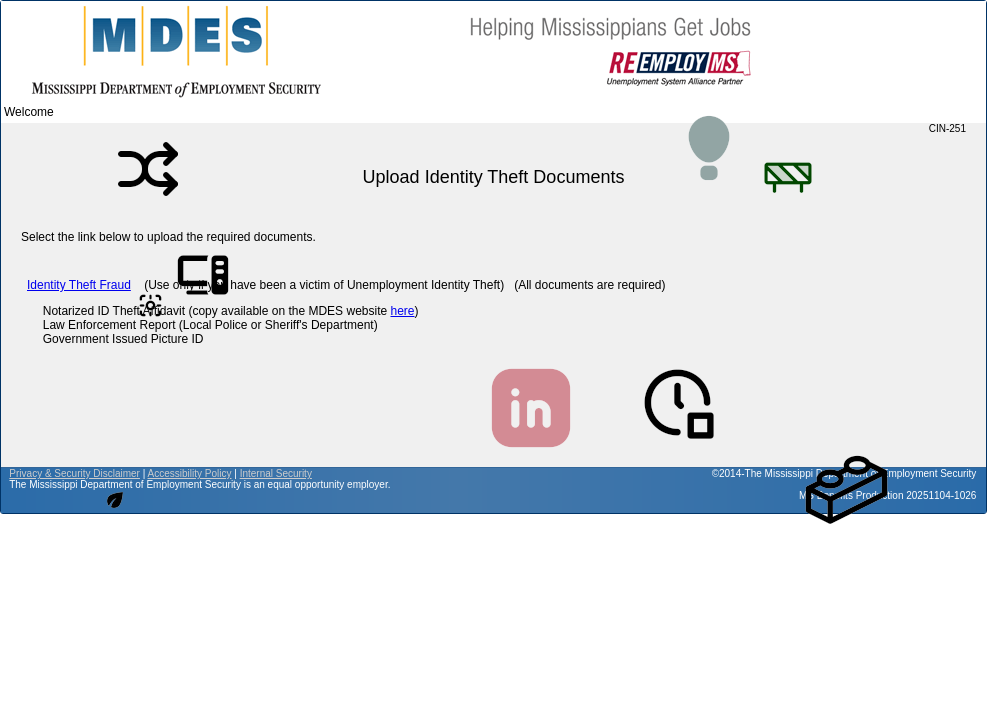 This screenshot has width=987, height=720. Describe the element at coordinates (709, 148) in the screenshot. I see `access travel or adventure features` at that location.